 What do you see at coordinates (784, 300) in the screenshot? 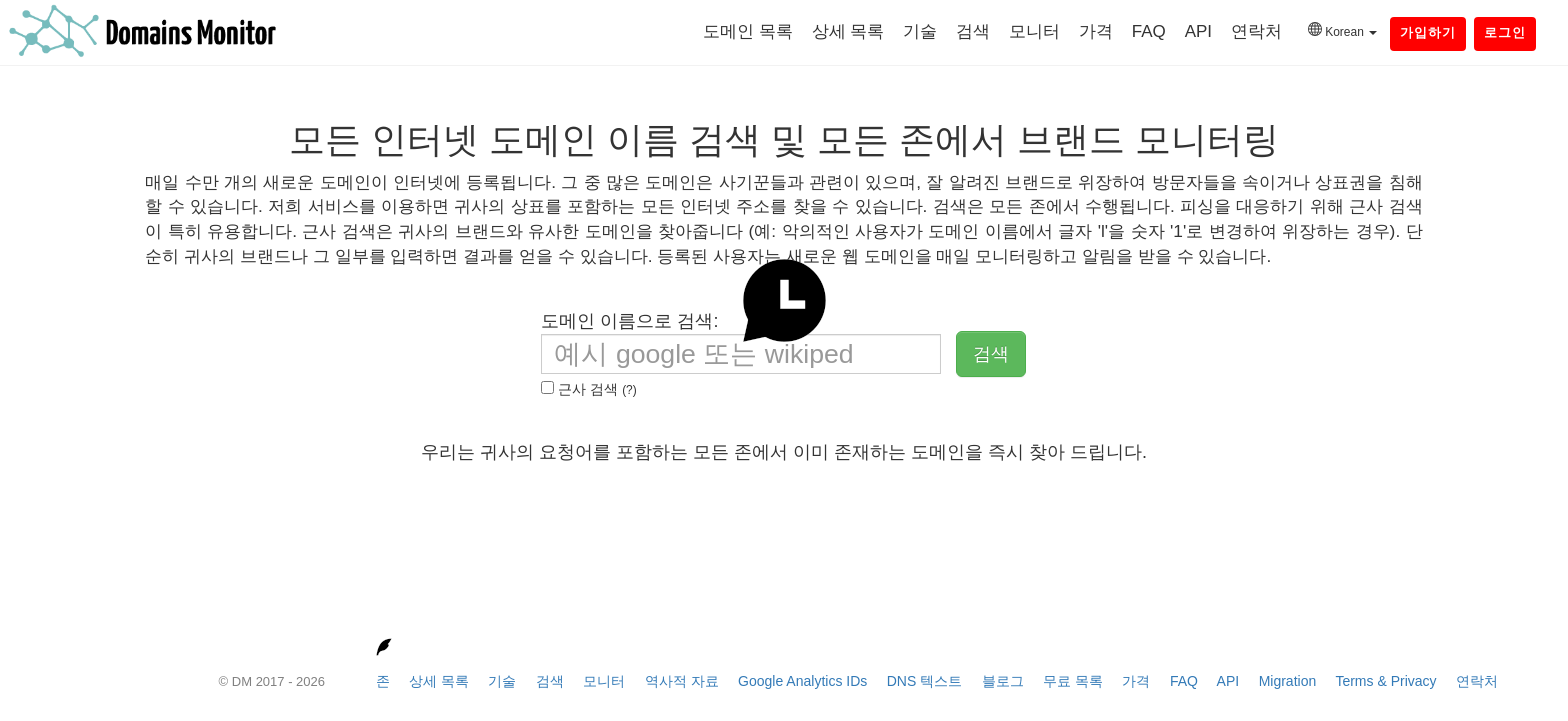
I see `view chat history` at bounding box center [784, 300].